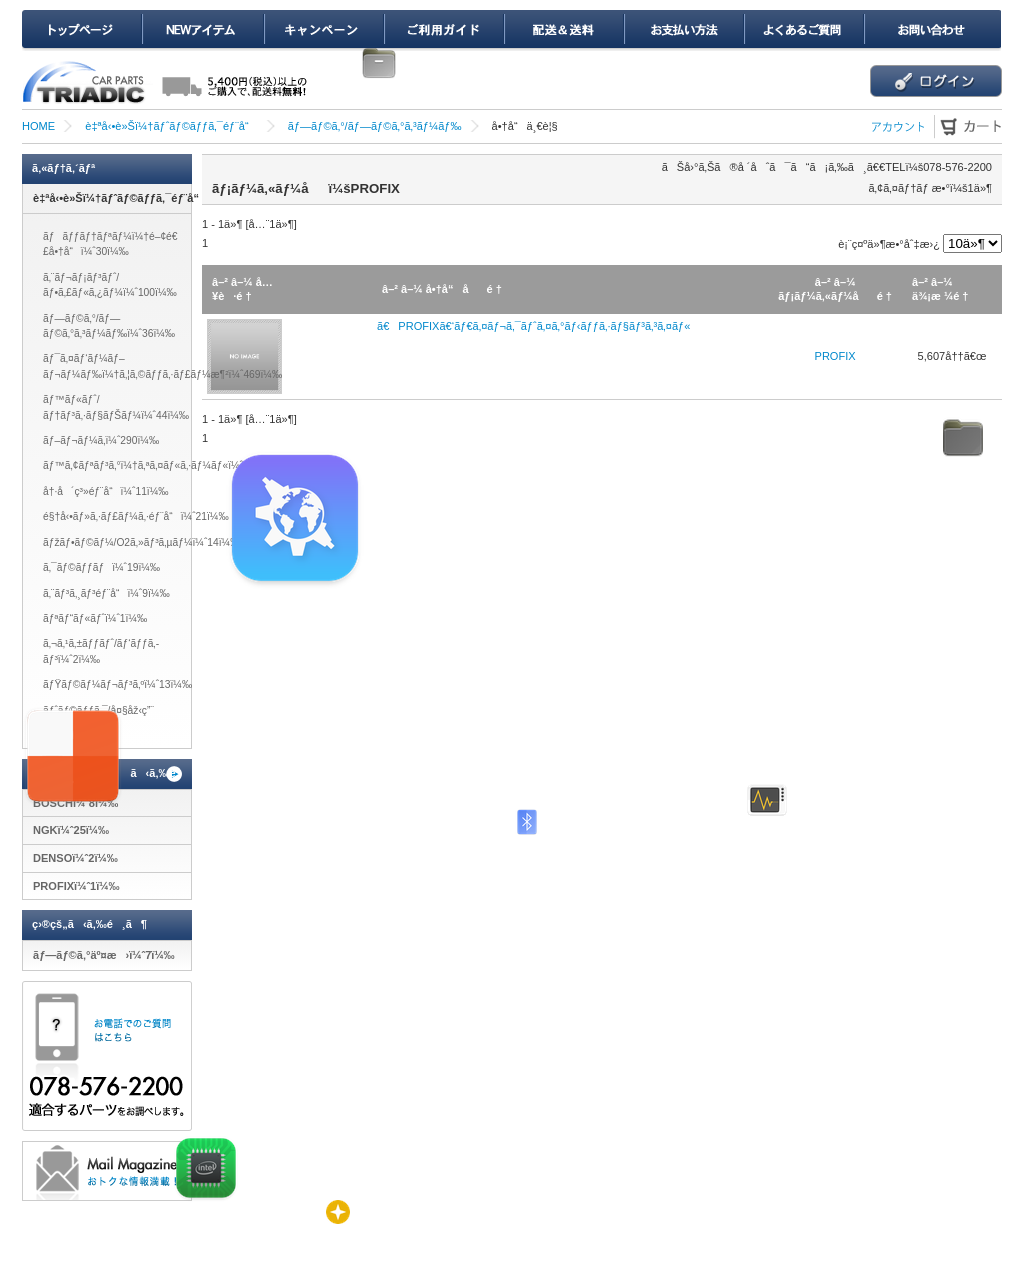 The image size is (1024, 1281). I want to click on open hardware information utility, so click(206, 1168).